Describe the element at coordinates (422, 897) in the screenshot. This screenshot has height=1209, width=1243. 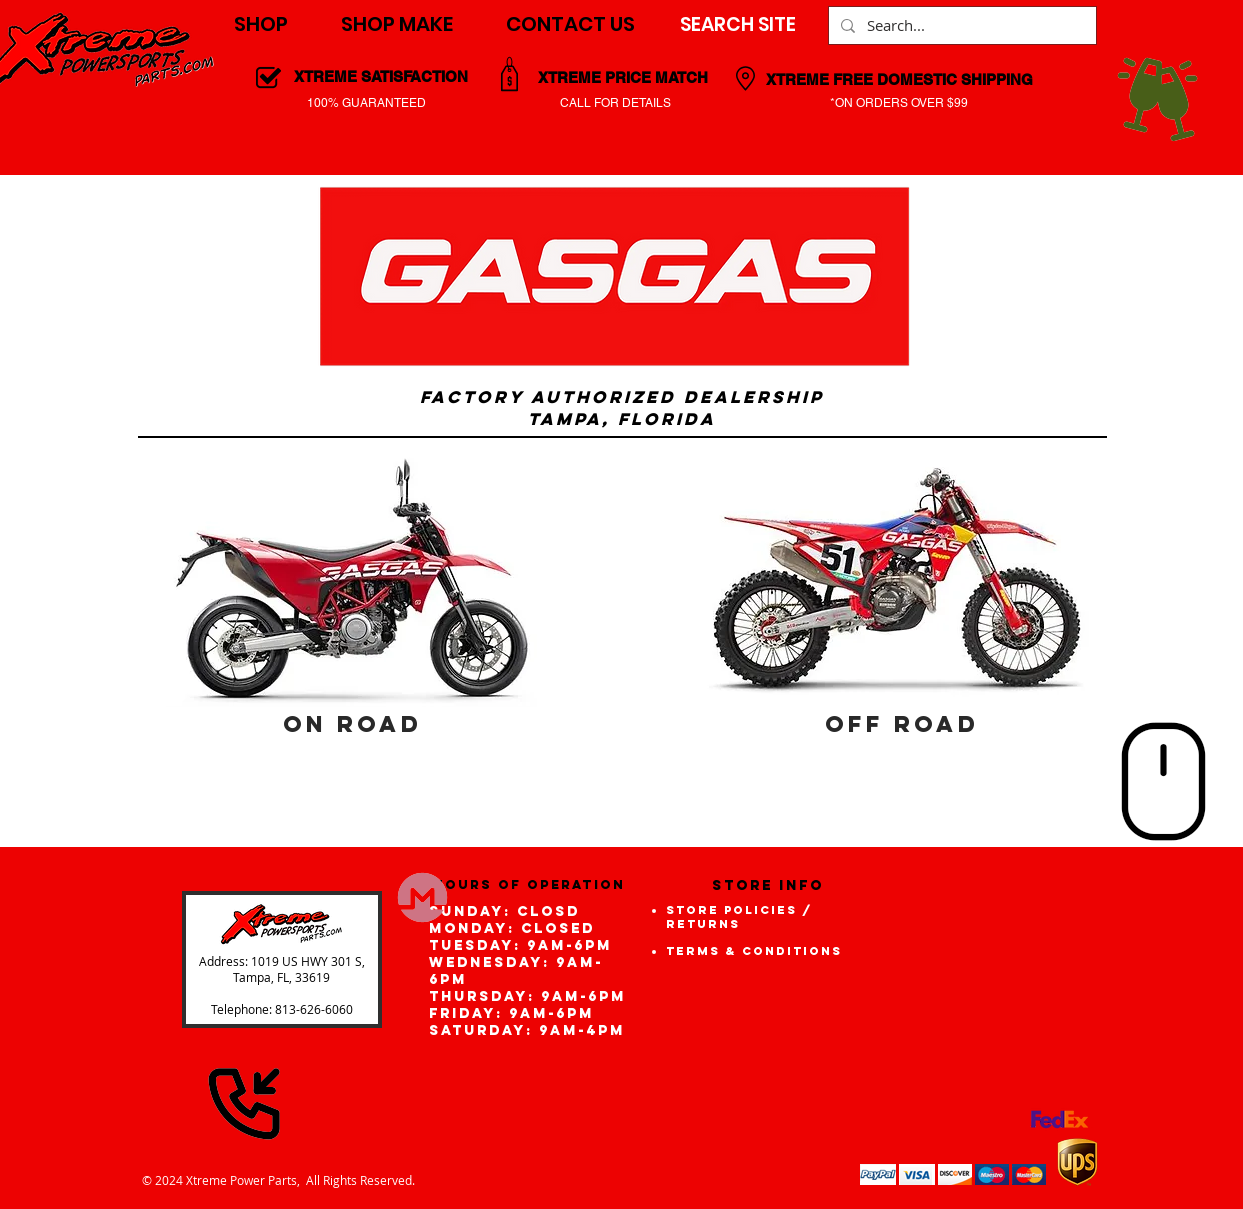
I see `view monero cryptocurrency balance` at that location.